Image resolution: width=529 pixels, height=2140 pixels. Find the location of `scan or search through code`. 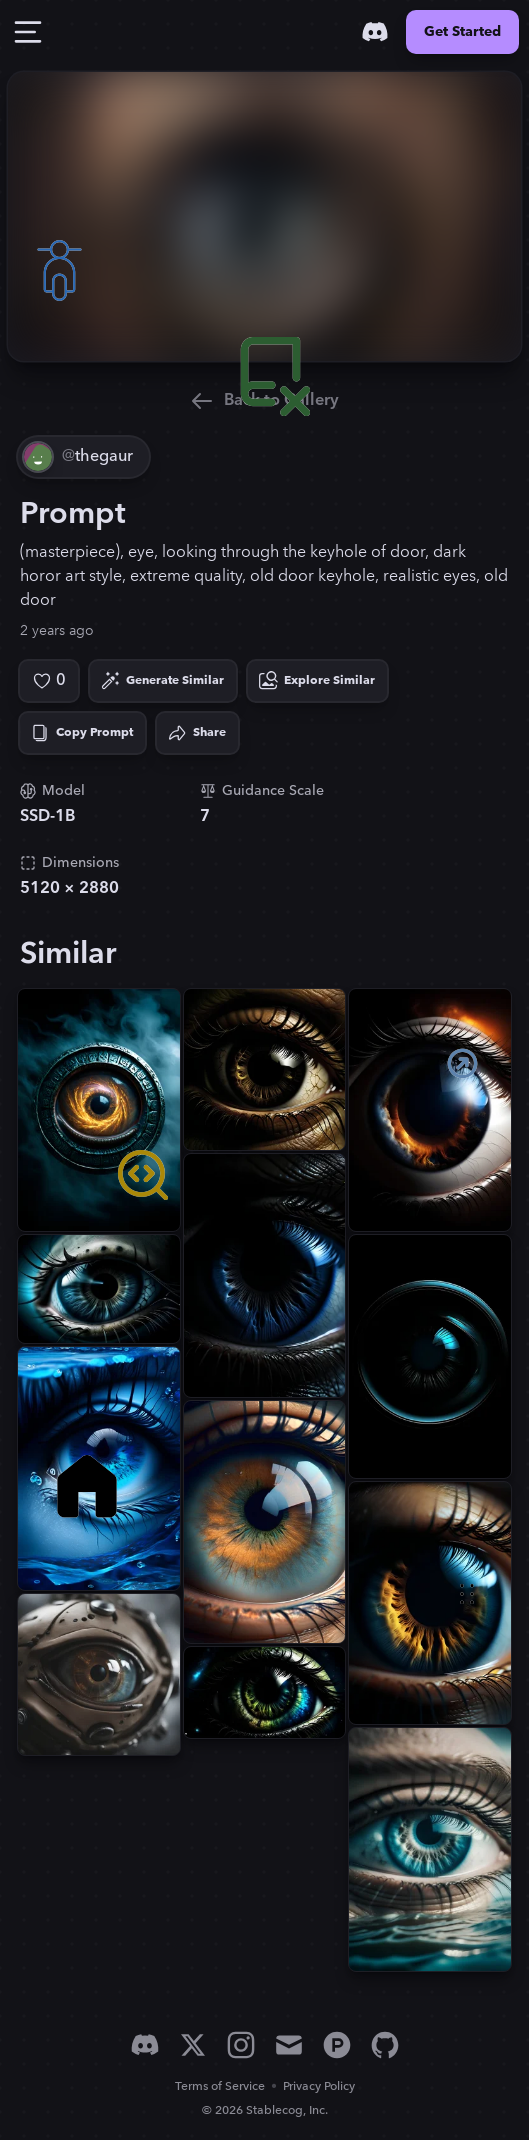

scan or search through code is located at coordinates (143, 1175).